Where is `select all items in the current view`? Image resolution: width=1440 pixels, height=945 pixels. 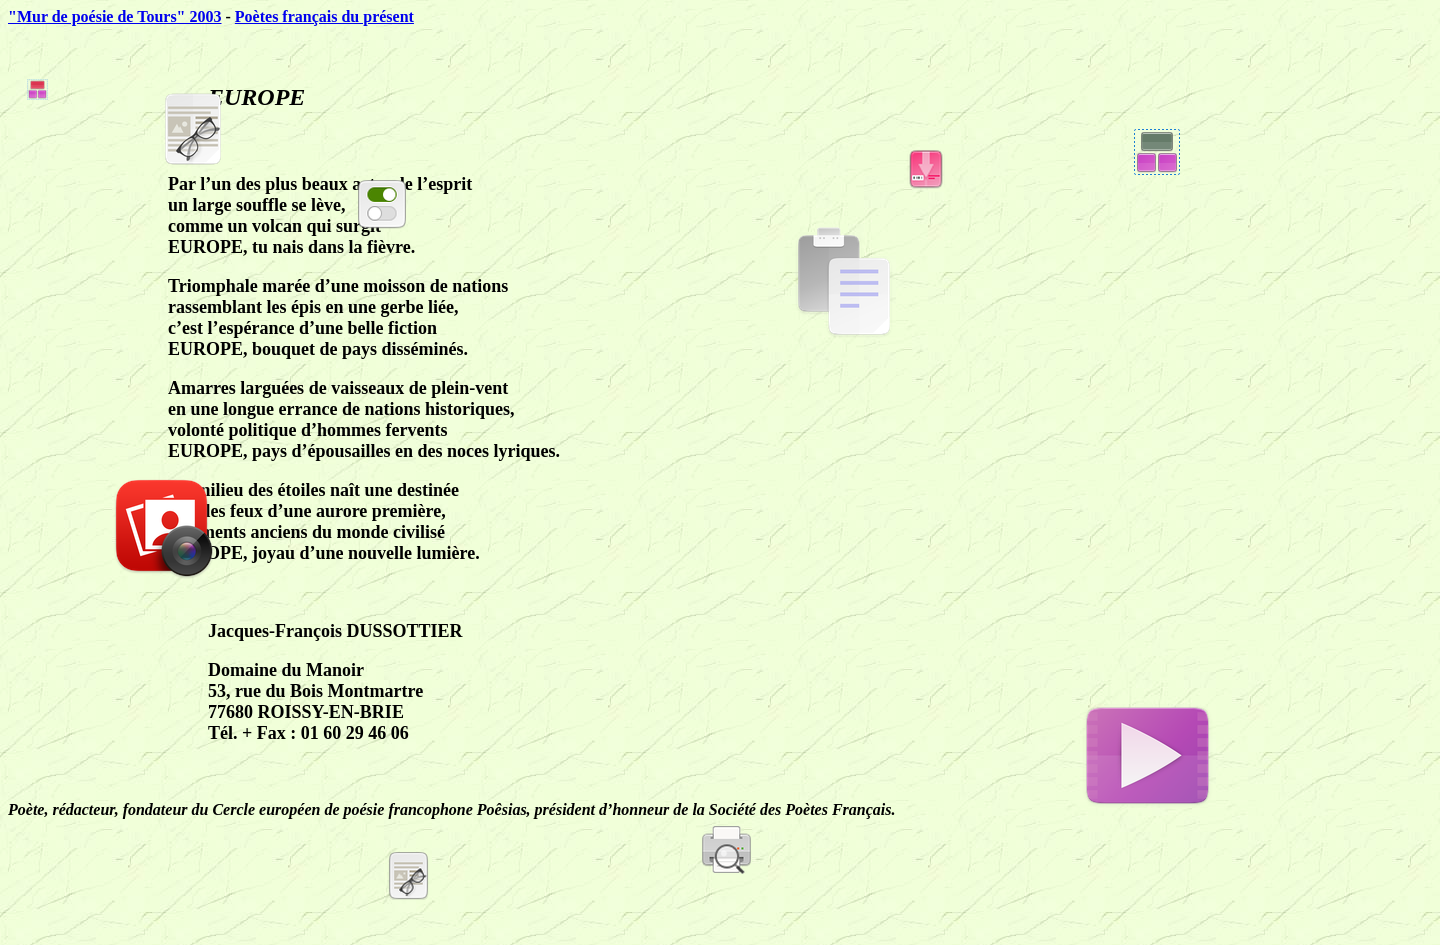
select all items in the current view is located at coordinates (37, 89).